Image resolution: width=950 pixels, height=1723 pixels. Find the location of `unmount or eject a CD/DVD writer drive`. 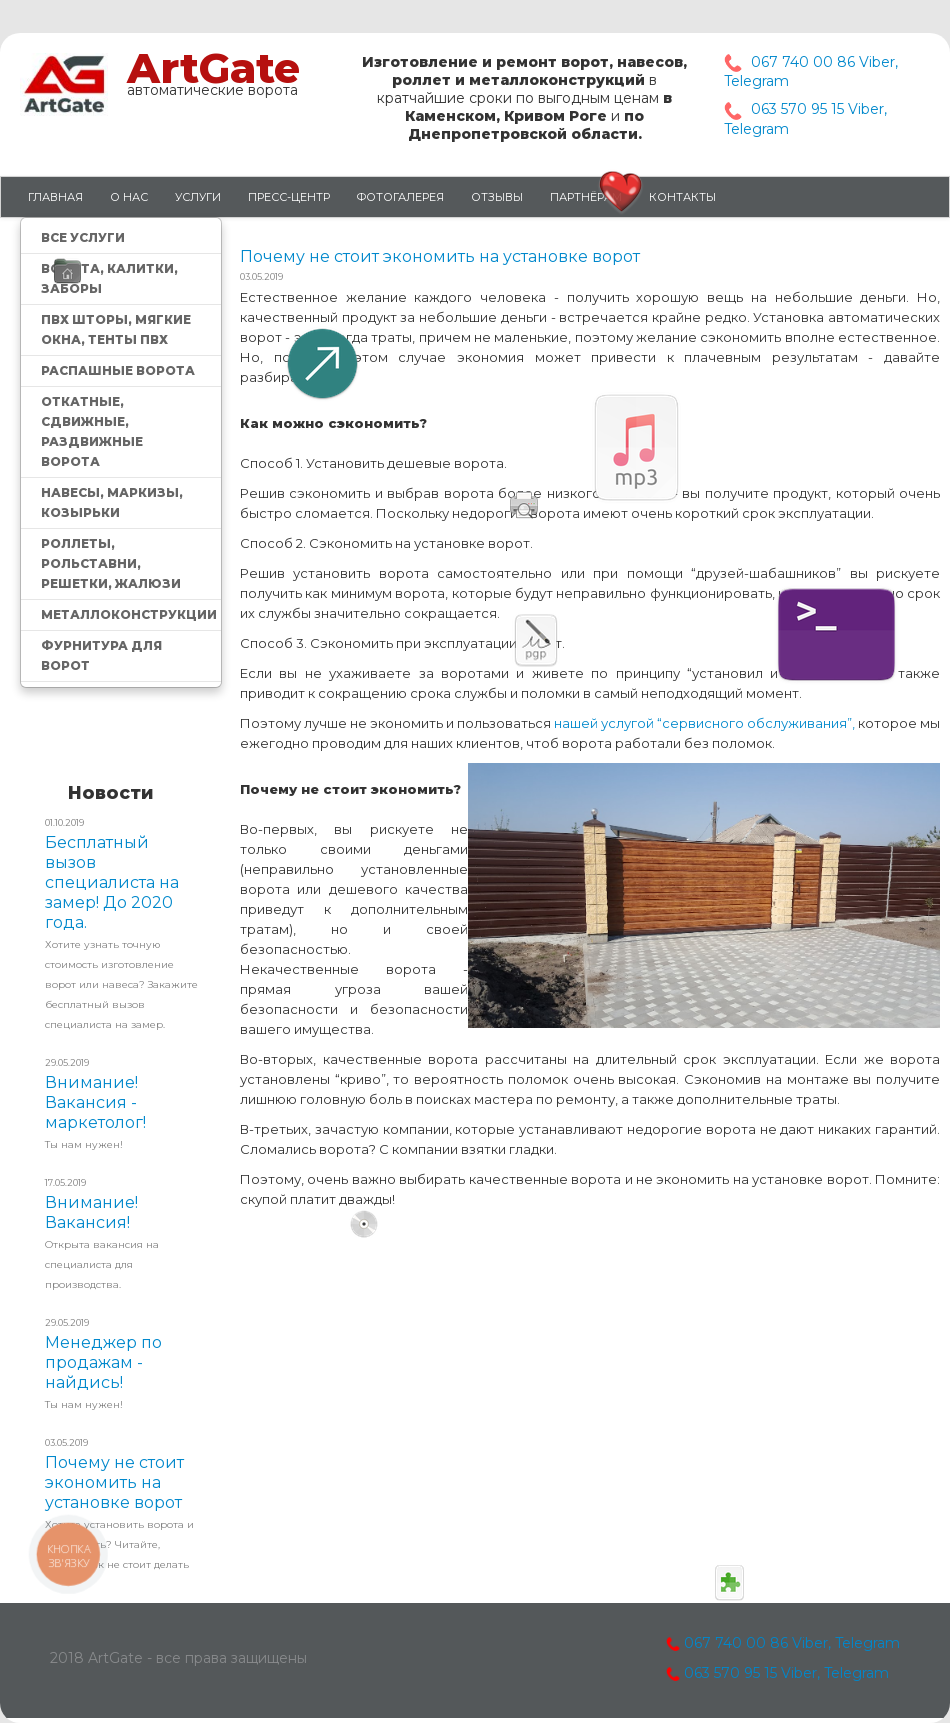

unmount or eject a CD/DVD writer drive is located at coordinates (364, 1224).